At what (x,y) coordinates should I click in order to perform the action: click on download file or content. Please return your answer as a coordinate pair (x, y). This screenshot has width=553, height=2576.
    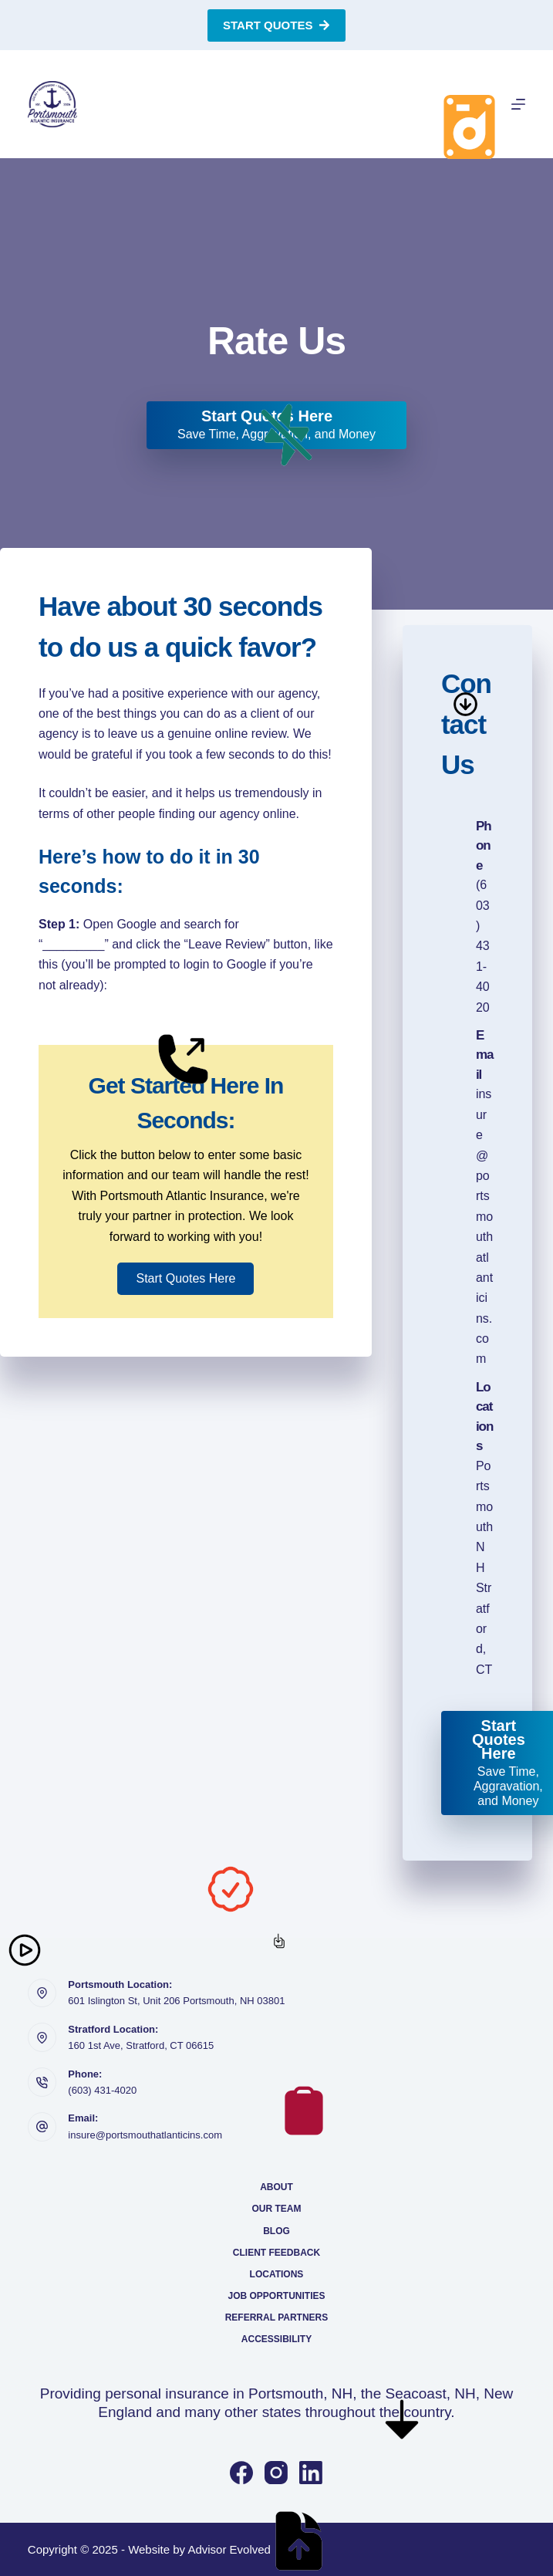
    Looking at the image, I should click on (465, 704).